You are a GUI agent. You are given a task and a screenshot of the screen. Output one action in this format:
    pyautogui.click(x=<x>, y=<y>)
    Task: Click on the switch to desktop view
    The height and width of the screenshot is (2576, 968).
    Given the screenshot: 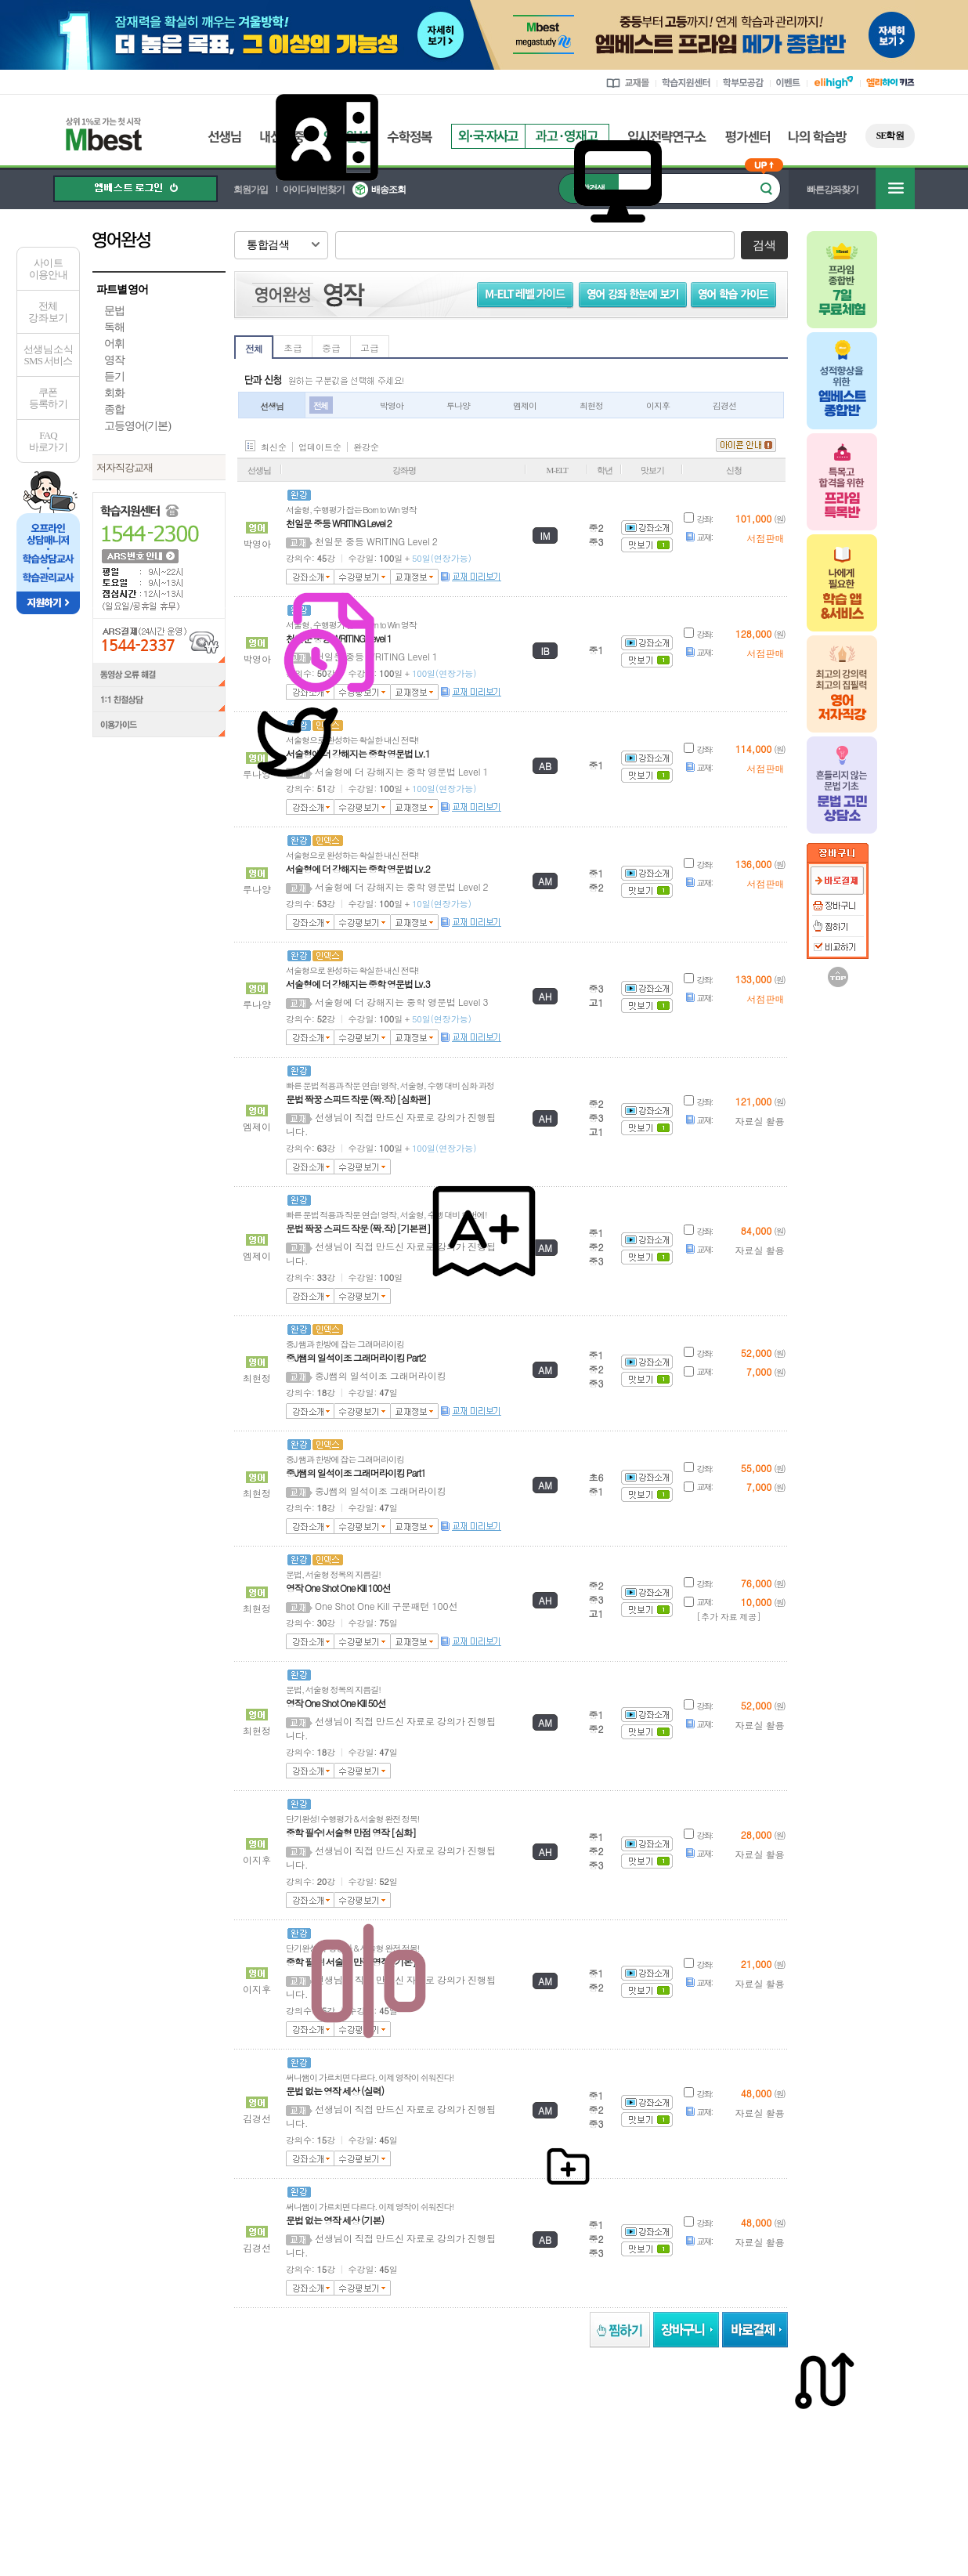 What is the action you would take?
    pyautogui.click(x=618, y=179)
    